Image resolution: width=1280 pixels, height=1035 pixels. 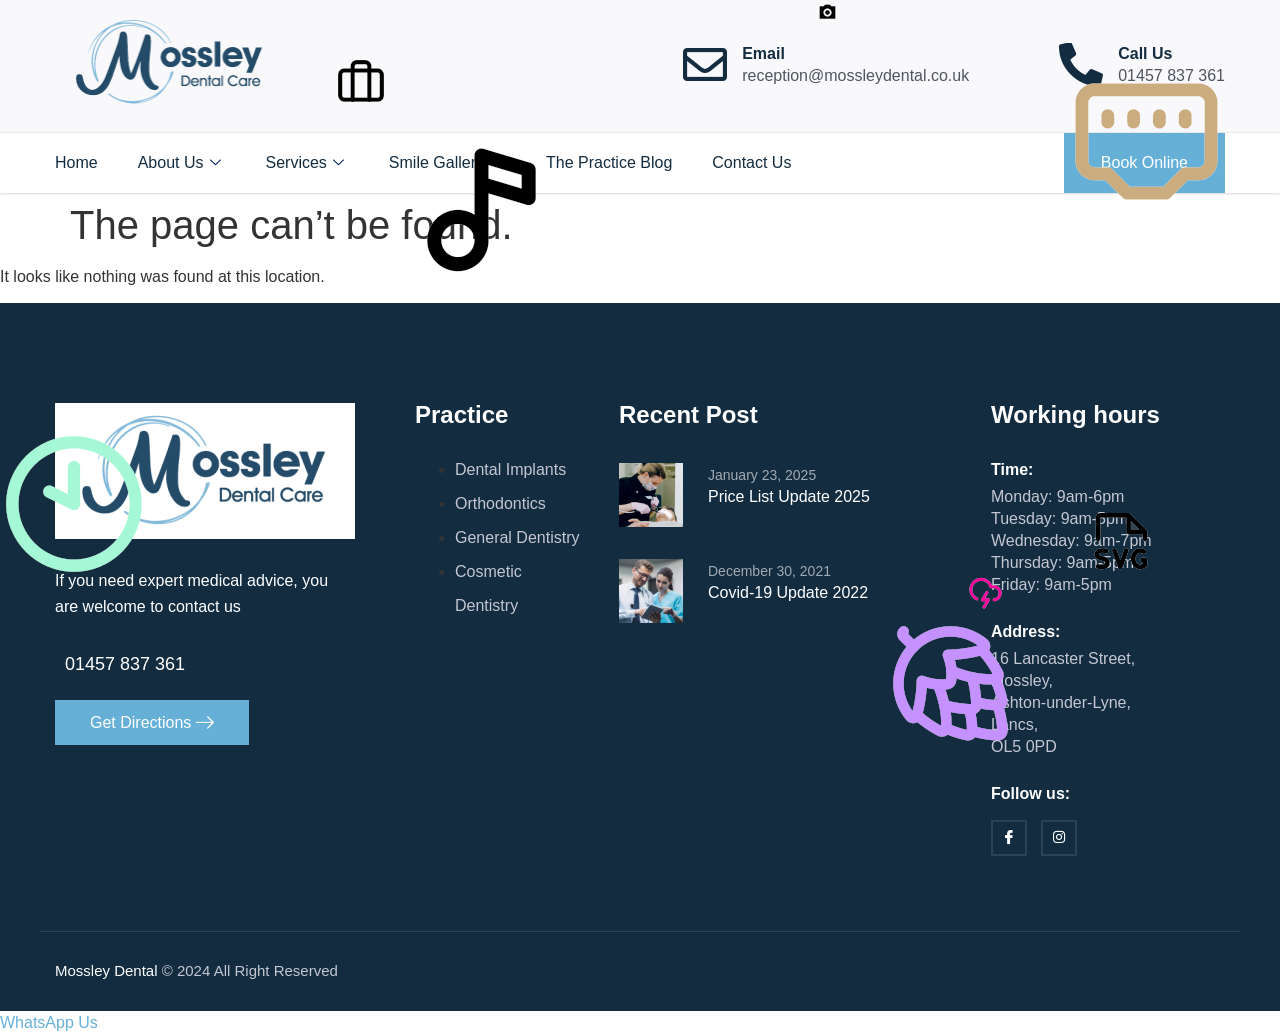 I want to click on connect via ethernet or wired network, so click(x=1146, y=141).